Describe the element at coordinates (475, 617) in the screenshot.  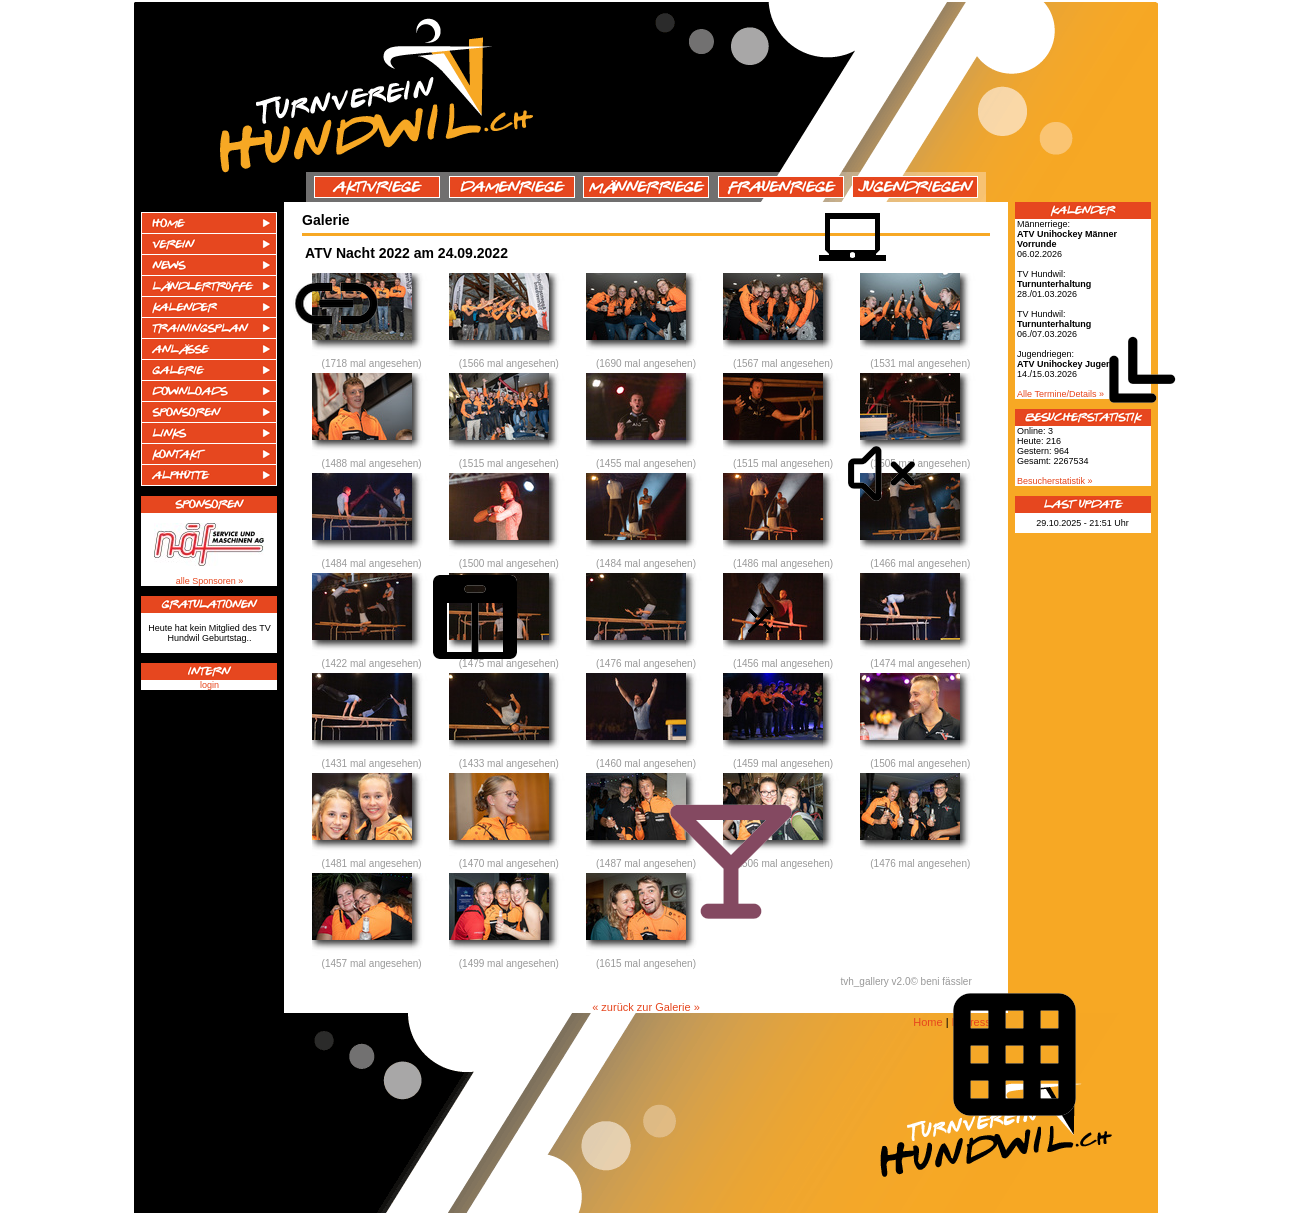
I see `indicates elevator access or location` at that location.